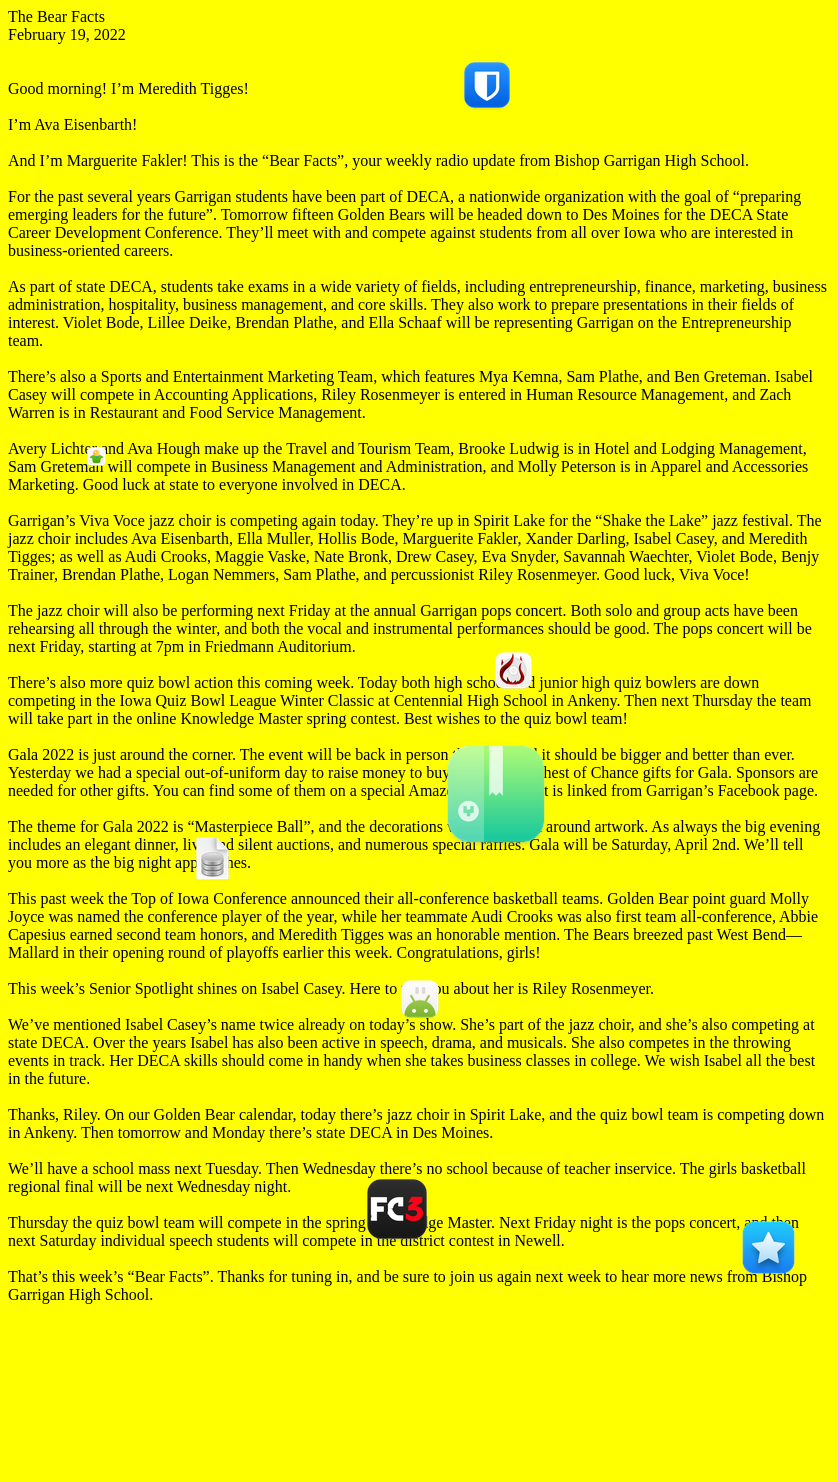  What do you see at coordinates (496, 794) in the screenshot?
I see `open yast software group manager` at bounding box center [496, 794].